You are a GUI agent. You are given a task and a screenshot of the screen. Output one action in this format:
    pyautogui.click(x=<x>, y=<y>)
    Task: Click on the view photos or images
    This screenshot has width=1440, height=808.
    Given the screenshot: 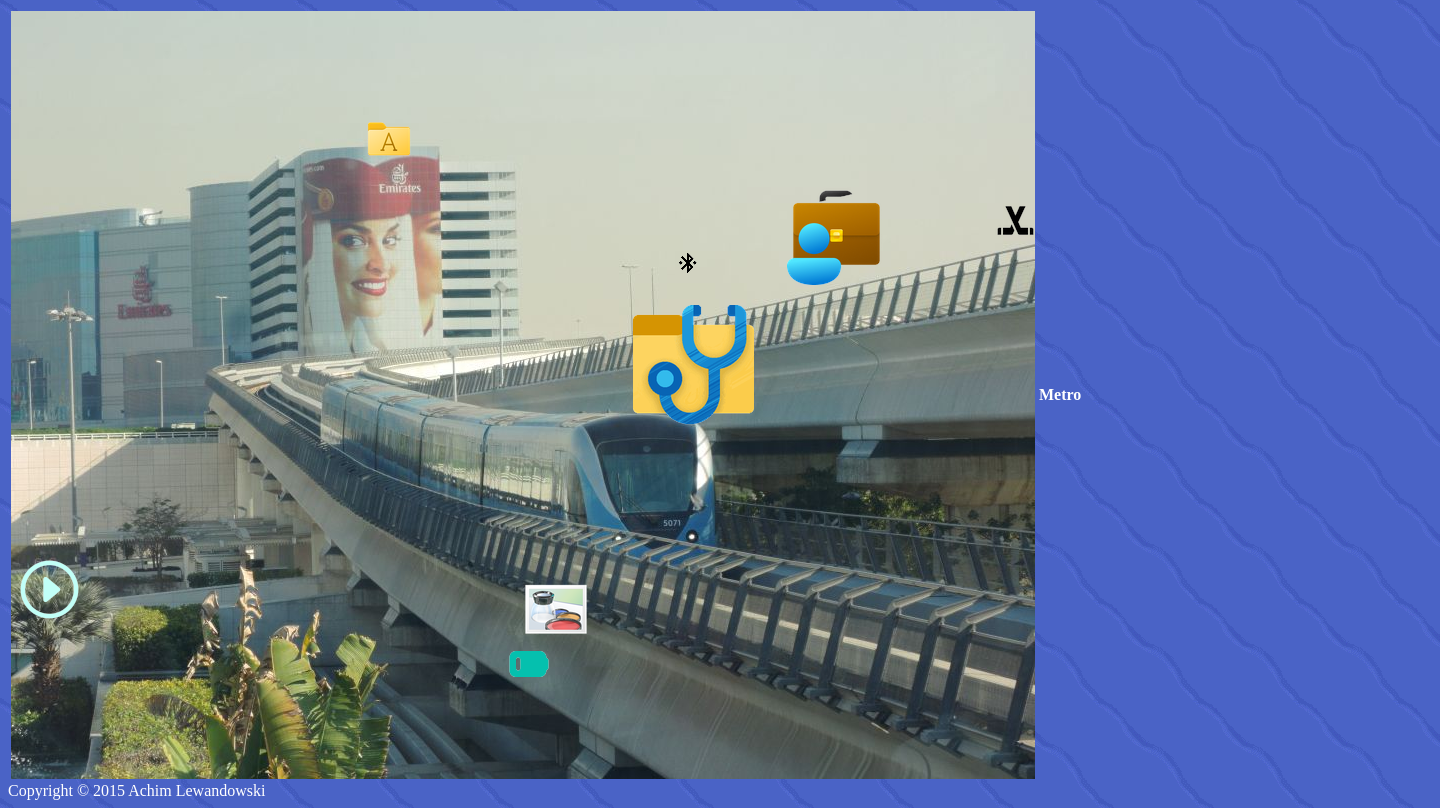 What is the action you would take?
    pyautogui.click(x=556, y=603)
    